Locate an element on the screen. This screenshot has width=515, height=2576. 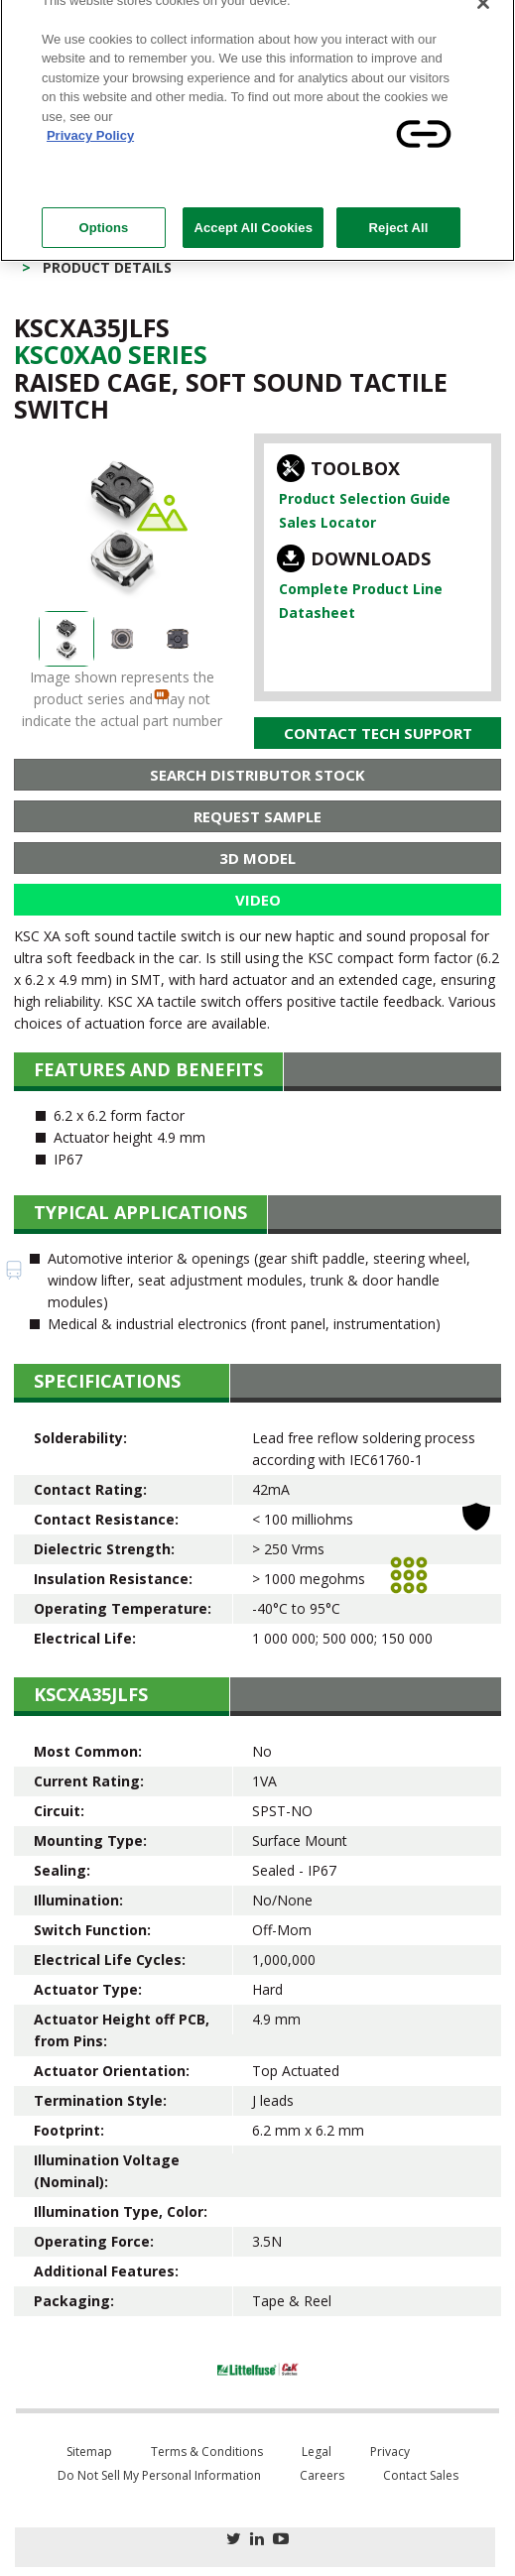
copy or share a link is located at coordinates (424, 134).